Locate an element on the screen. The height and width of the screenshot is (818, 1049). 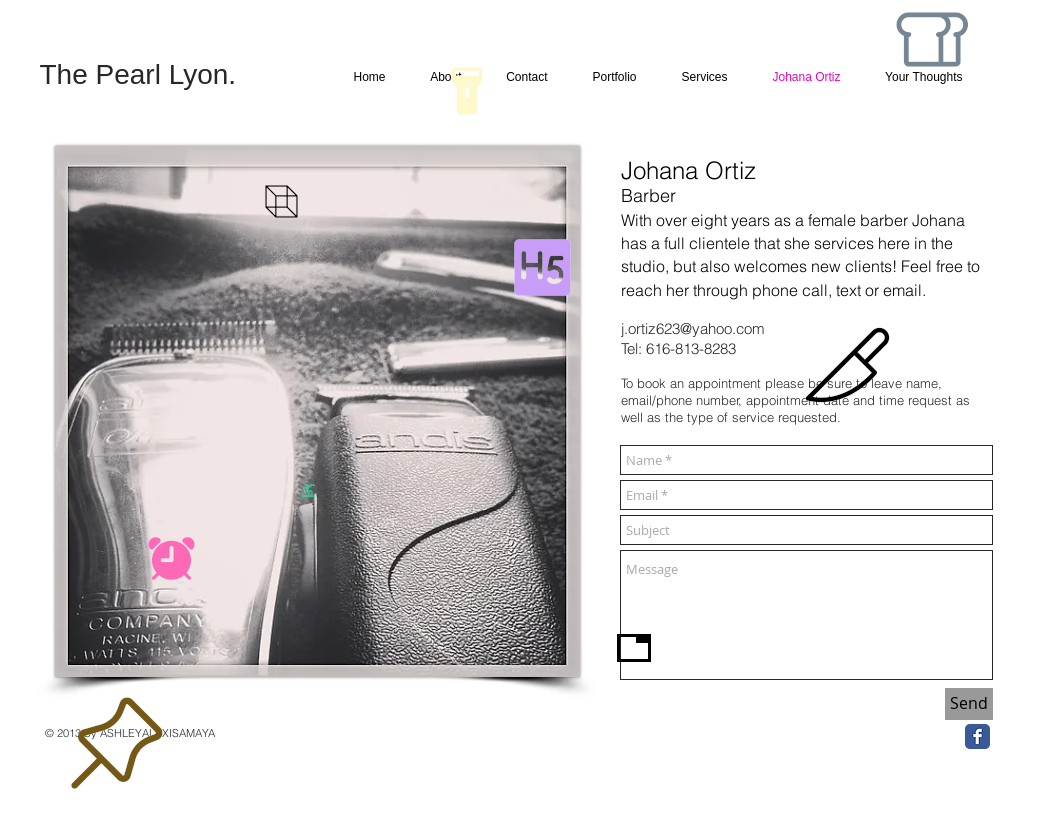
view 3D model or object is located at coordinates (281, 201).